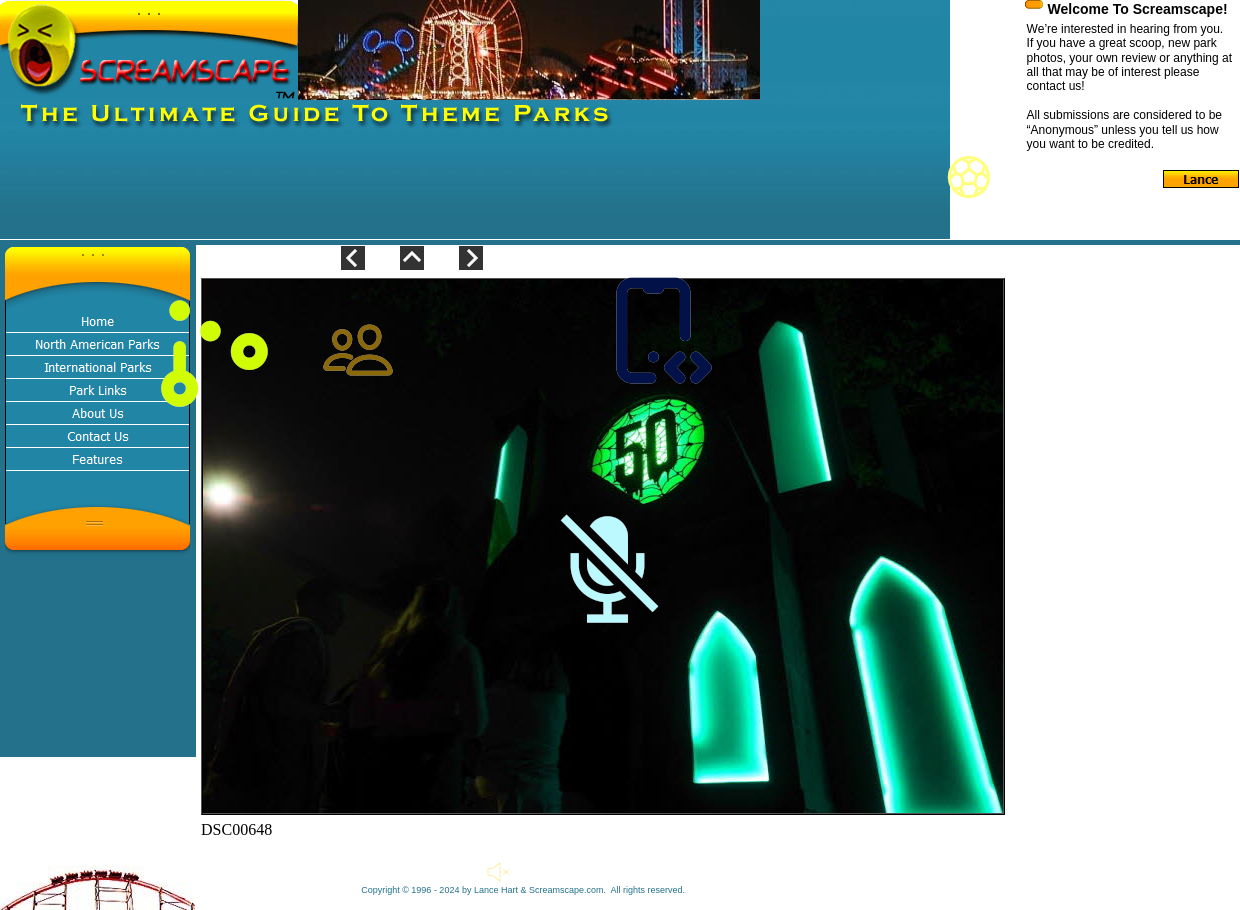 This screenshot has width=1240, height=910. Describe the element at coordinates (653, 330) in the screenshot. I see `access mobile development tools` at that location.